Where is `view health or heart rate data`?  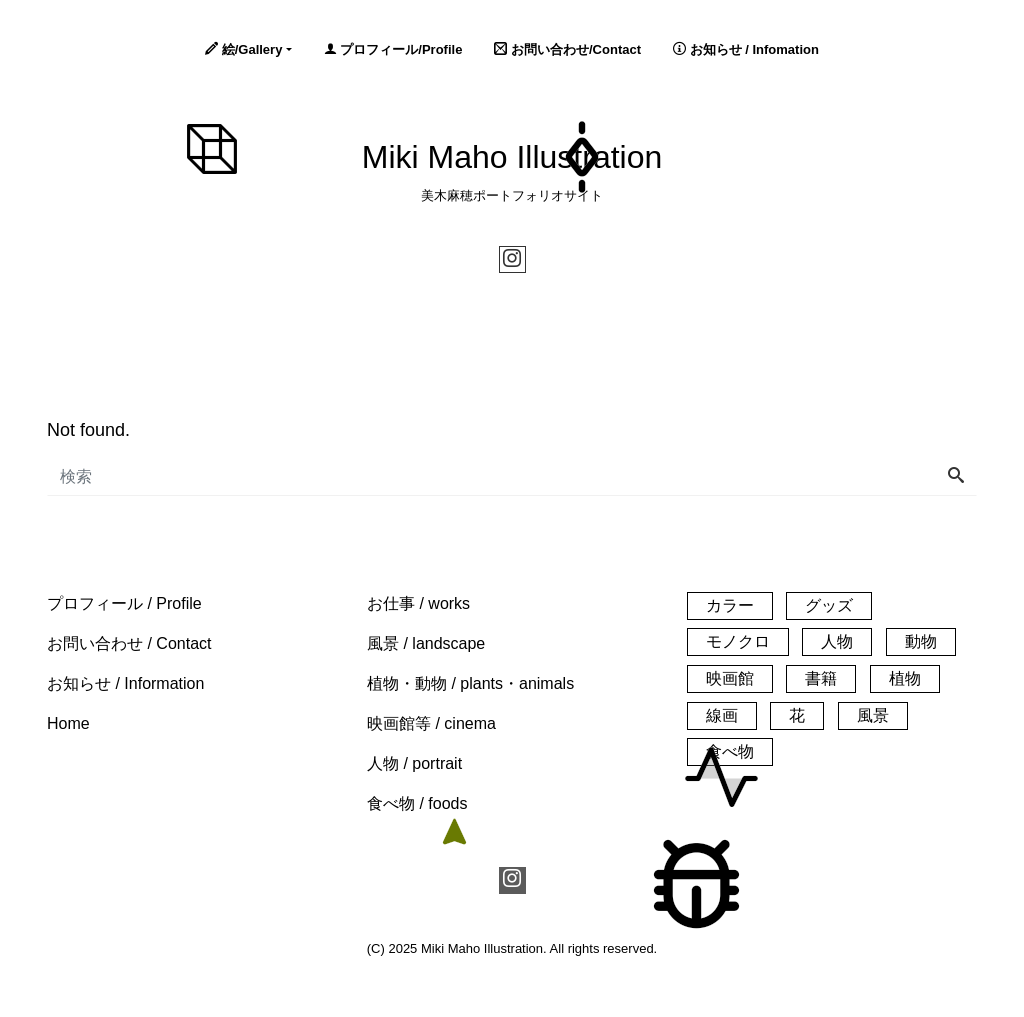
view health or heart rate data is located at coordinates (721, 778).